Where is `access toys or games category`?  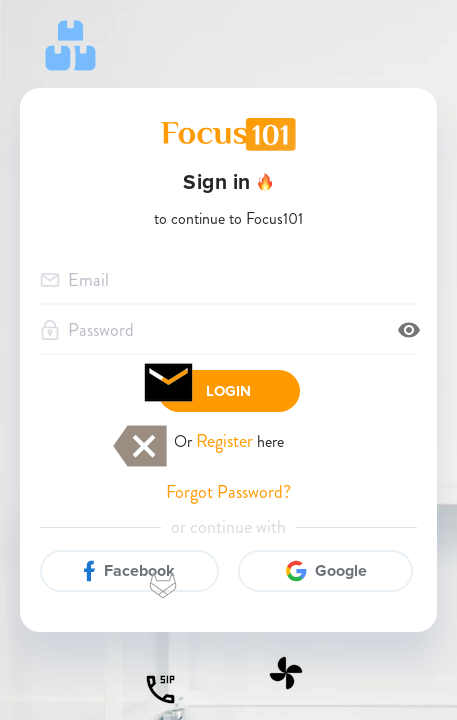
access toys or games category is located at coordinates (286, 673).